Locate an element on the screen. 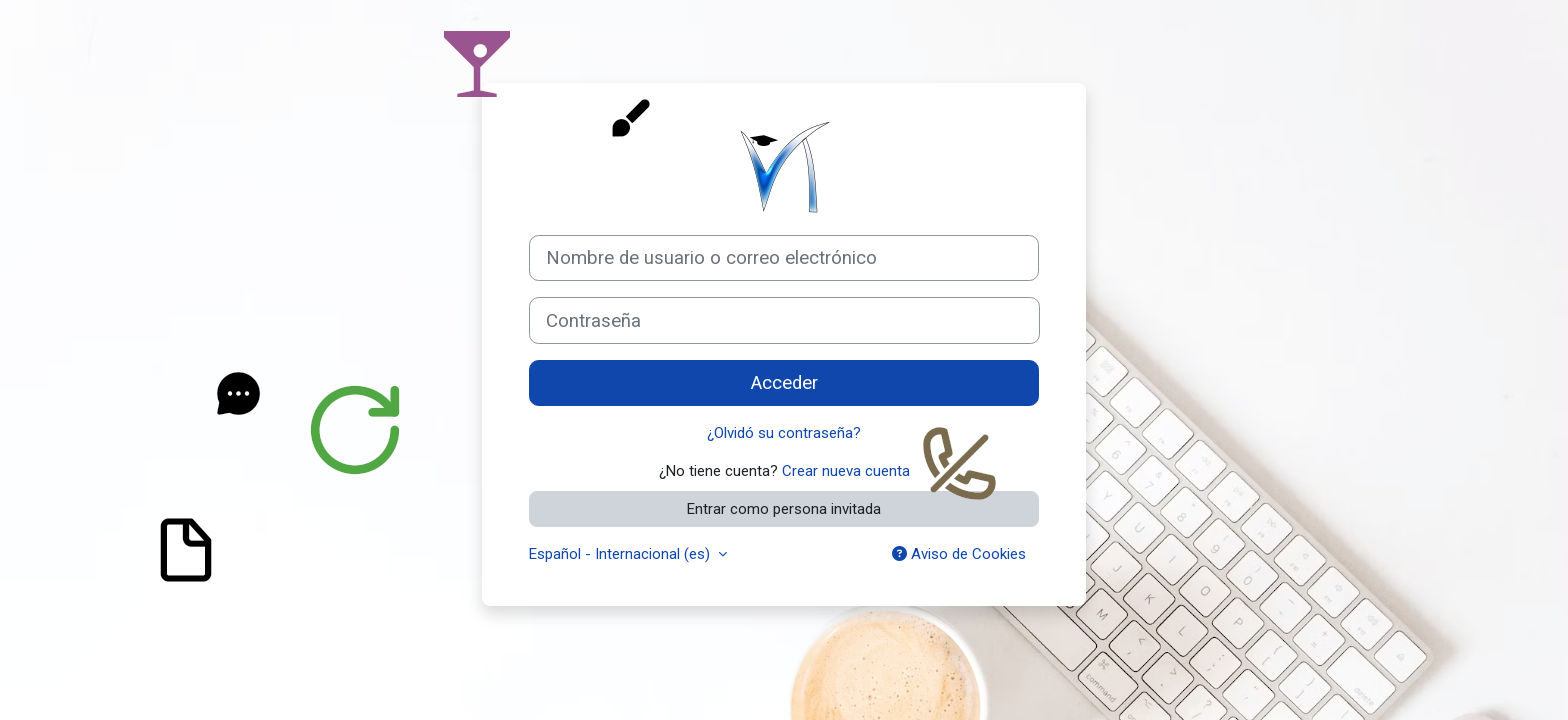  redo or repeat the last action is located at coordinates (355, 430).